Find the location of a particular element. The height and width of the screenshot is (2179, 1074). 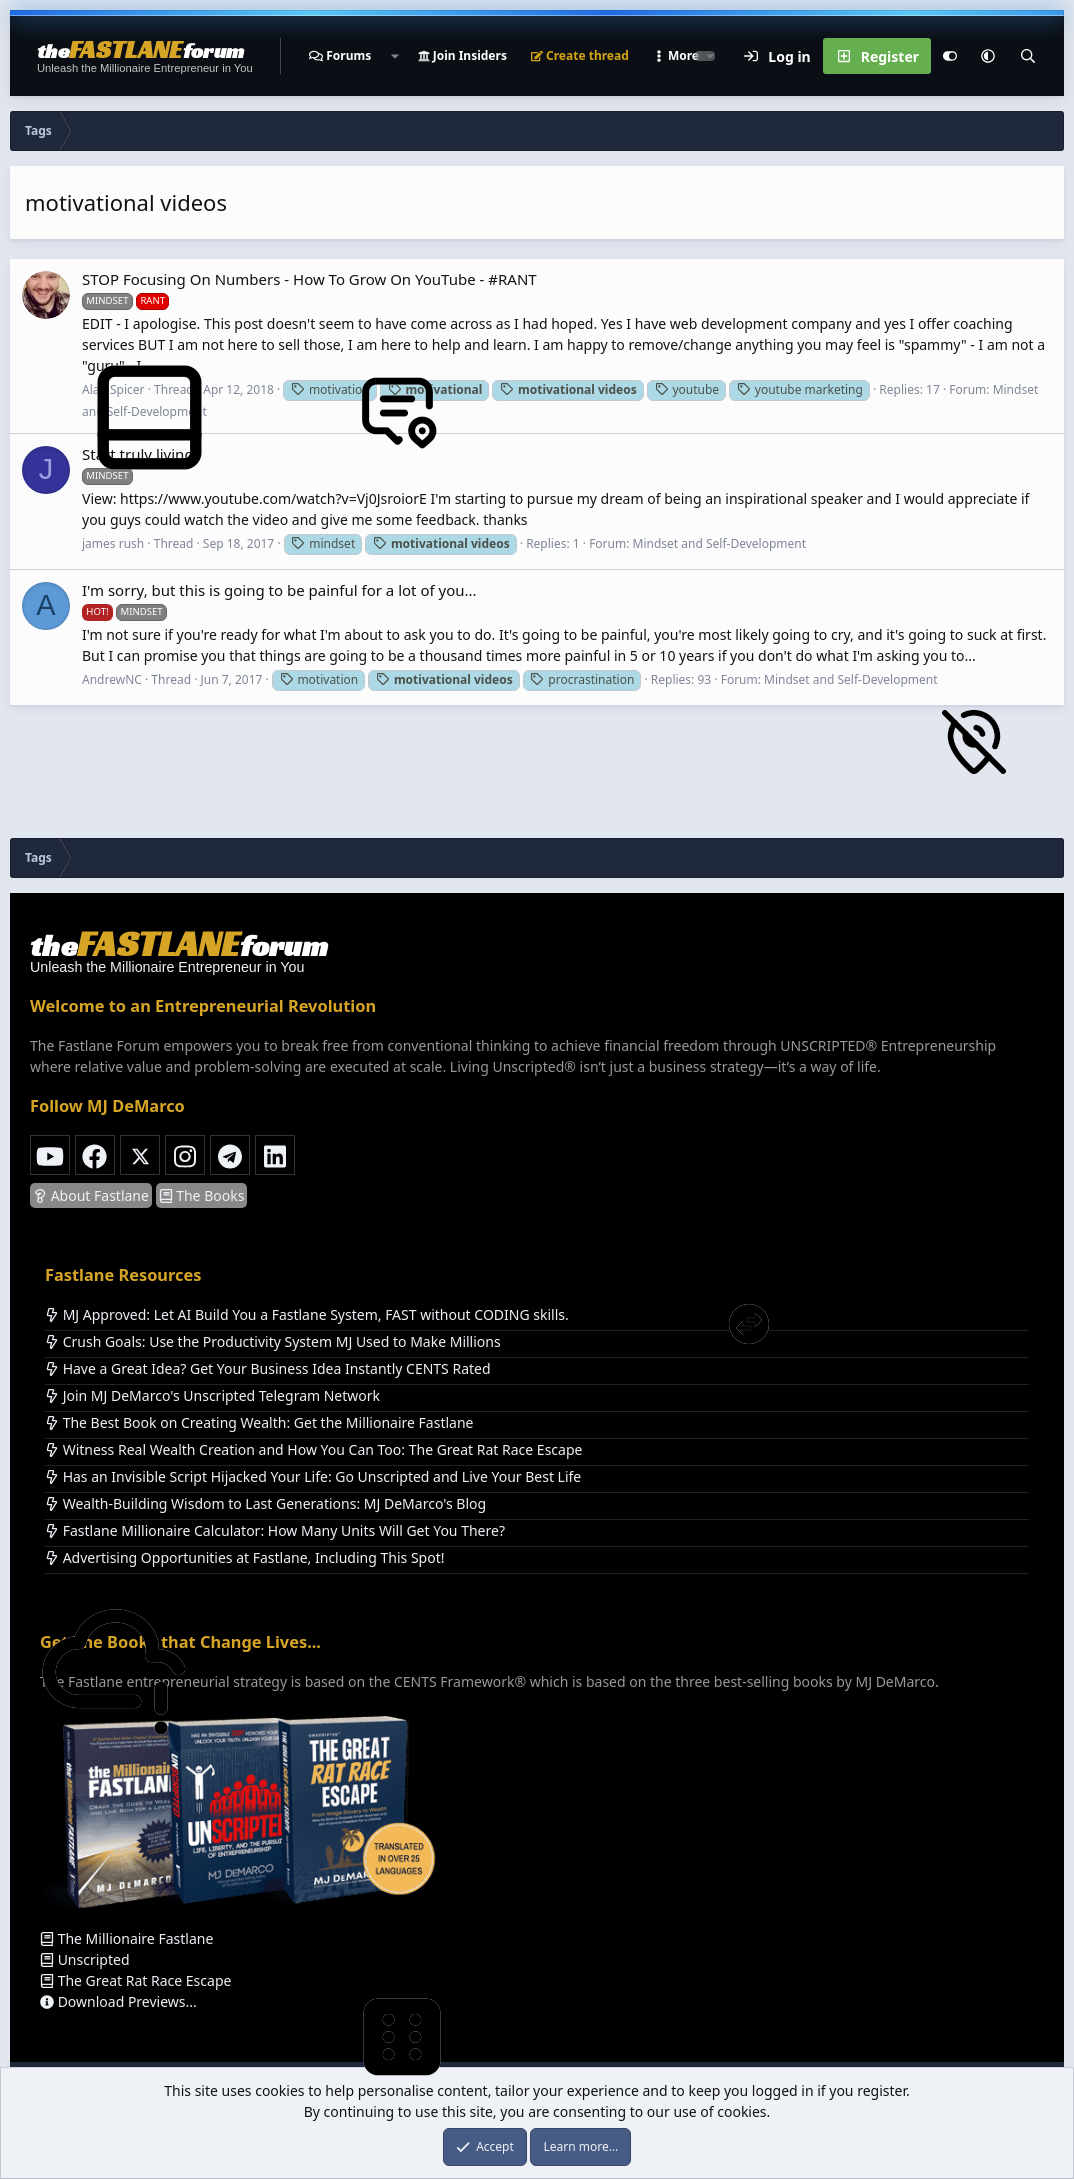

cloud storage warning or alert is located at coordinates (115, 1662).